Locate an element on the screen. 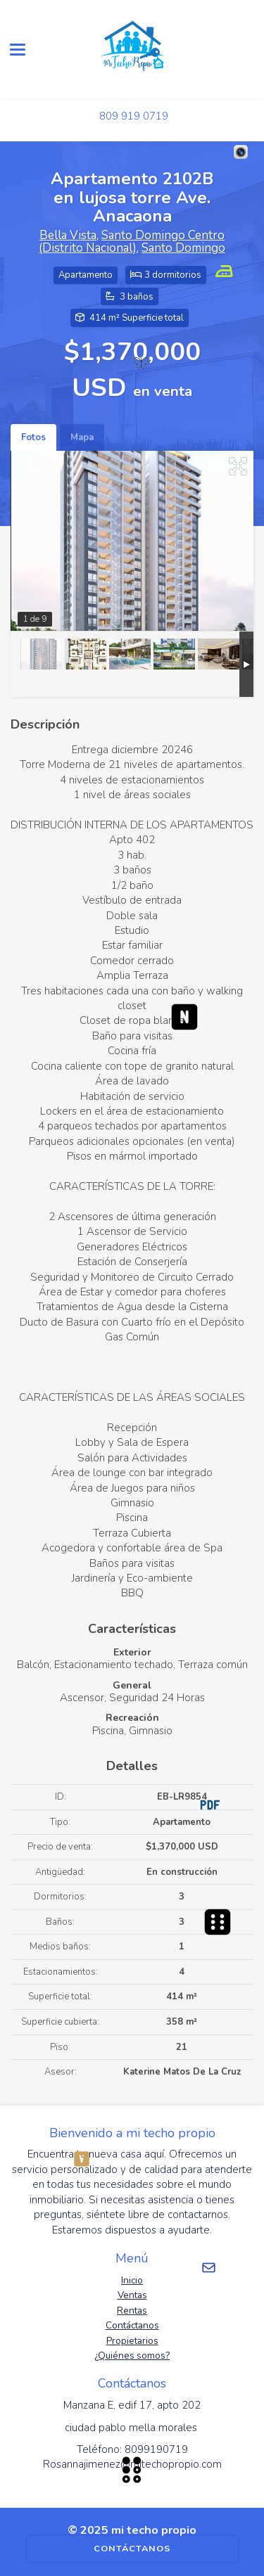 The height and width of the screenshot is (2576, 264). indicates items starting with the letter V is located at coordinates (82, 2159).